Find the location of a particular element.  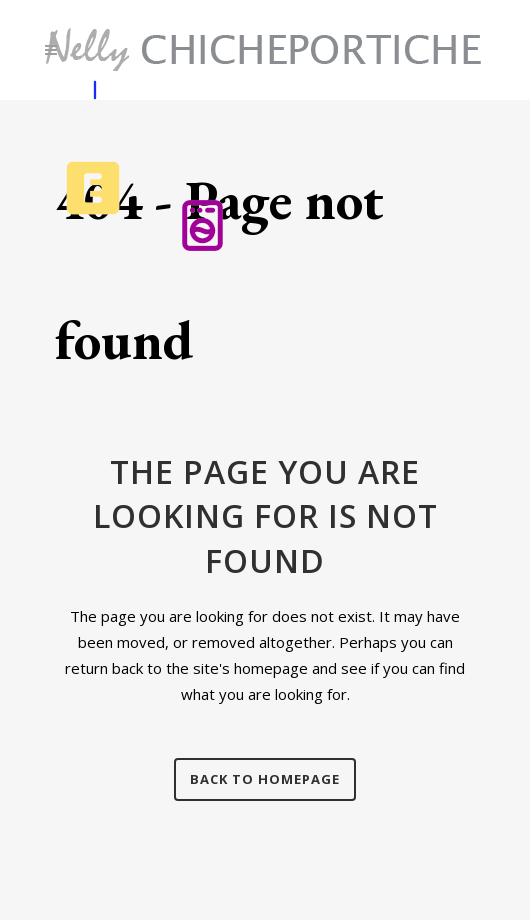

indicates explicit content warning is located at coordinates (93, 188).